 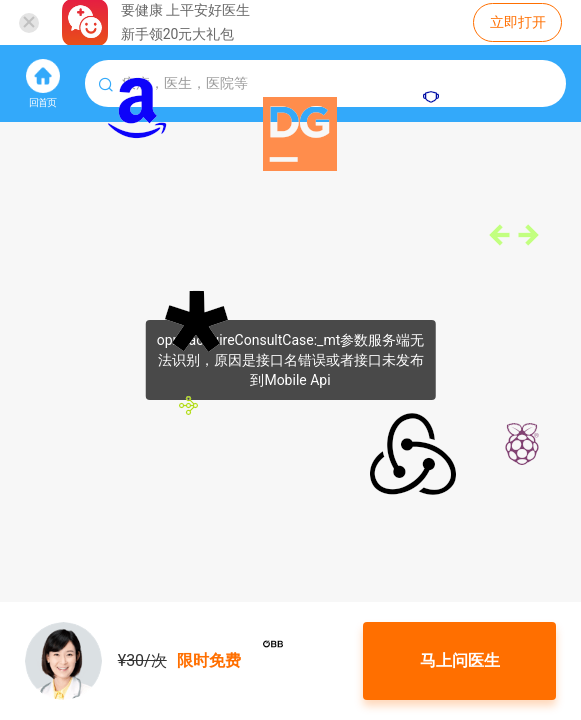 What do you see at coordinates (300, 134) in the screenshot?
I see `open datagrip database IDE` at bounding box center [300, 134].